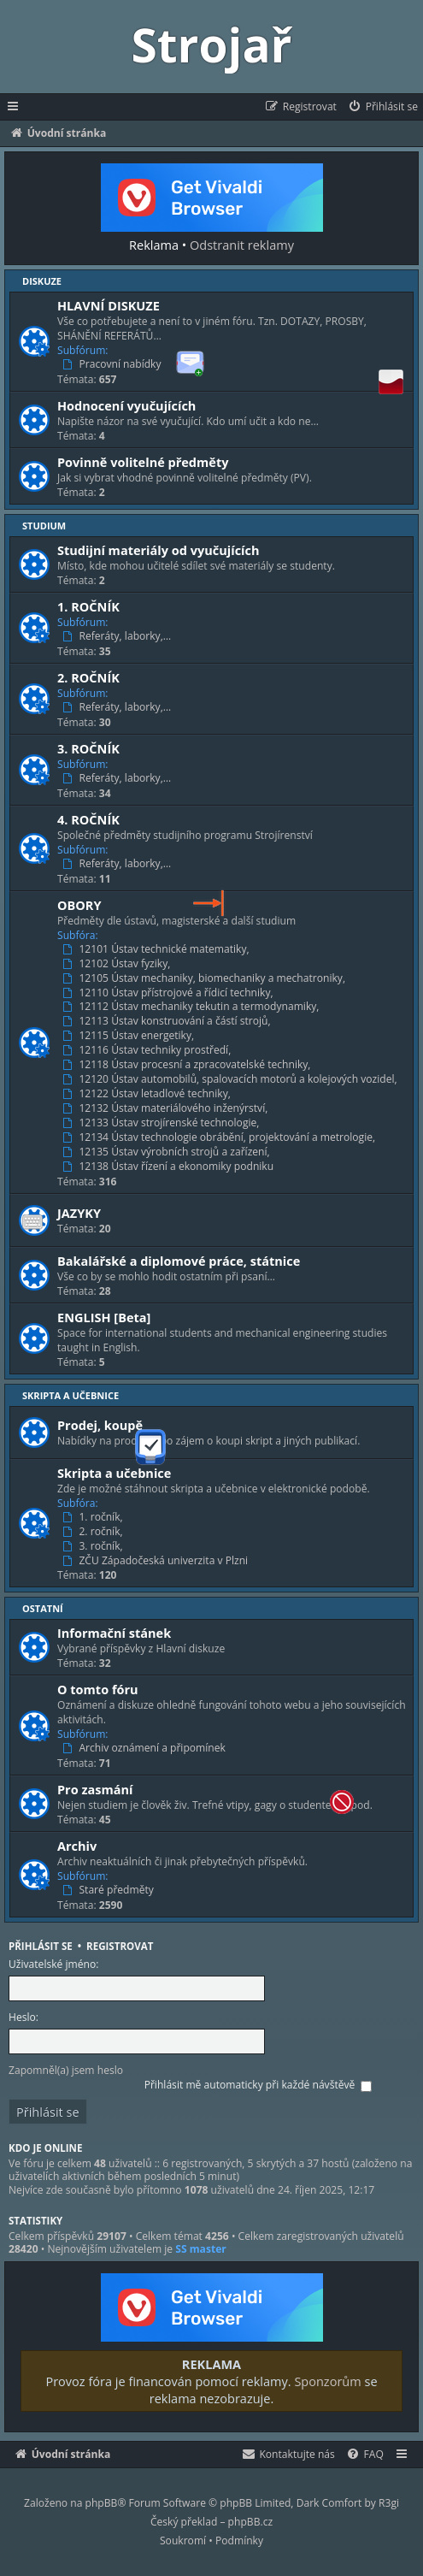 The width and height of the screenshot is (423, 2576). Describe the element at coordinates (32, 1222) in the screenshot. I see `open keyboard settings` at that location.